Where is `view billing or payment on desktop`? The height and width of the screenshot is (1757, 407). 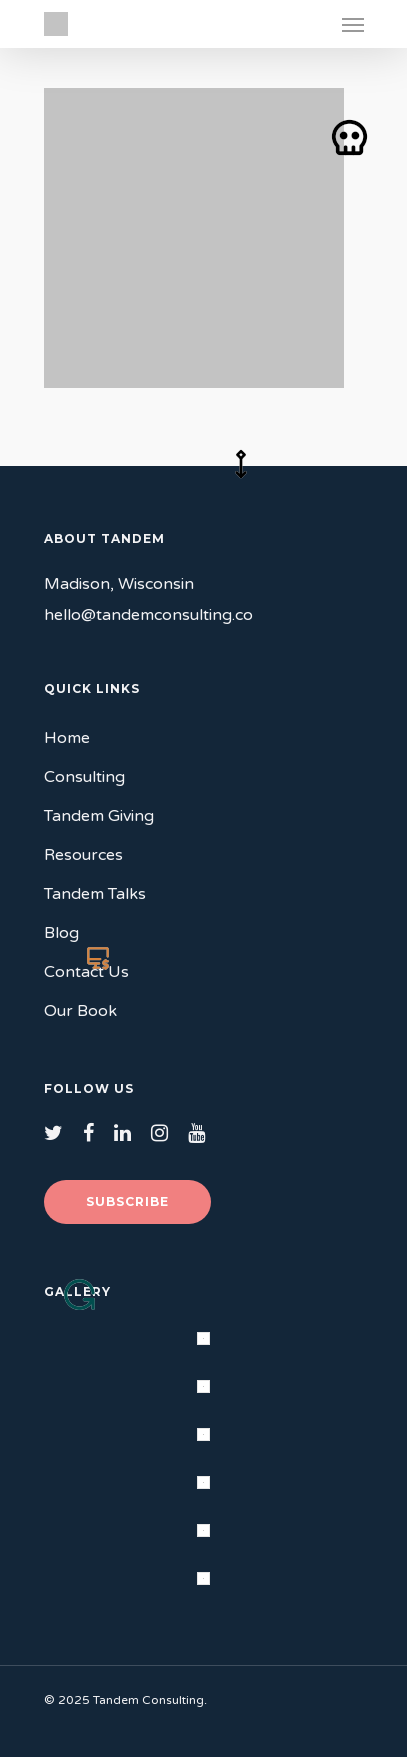 view billing or payment on desktop is located at coordinates (98, 958).